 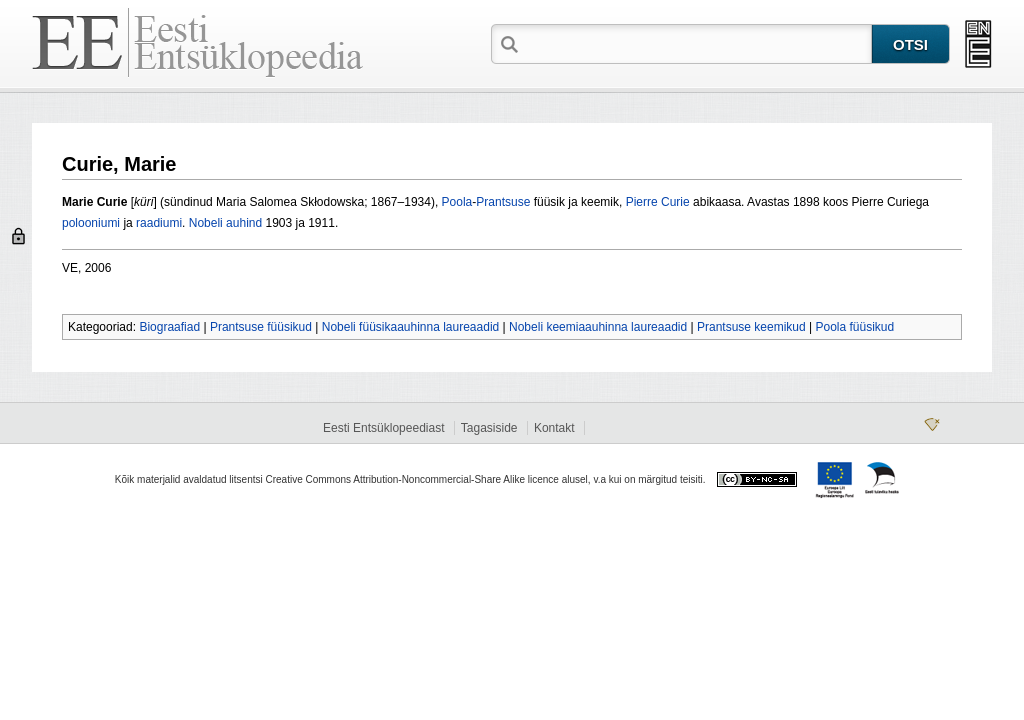 I want to click on indicates a secure connection, so click(x=18, y=236).